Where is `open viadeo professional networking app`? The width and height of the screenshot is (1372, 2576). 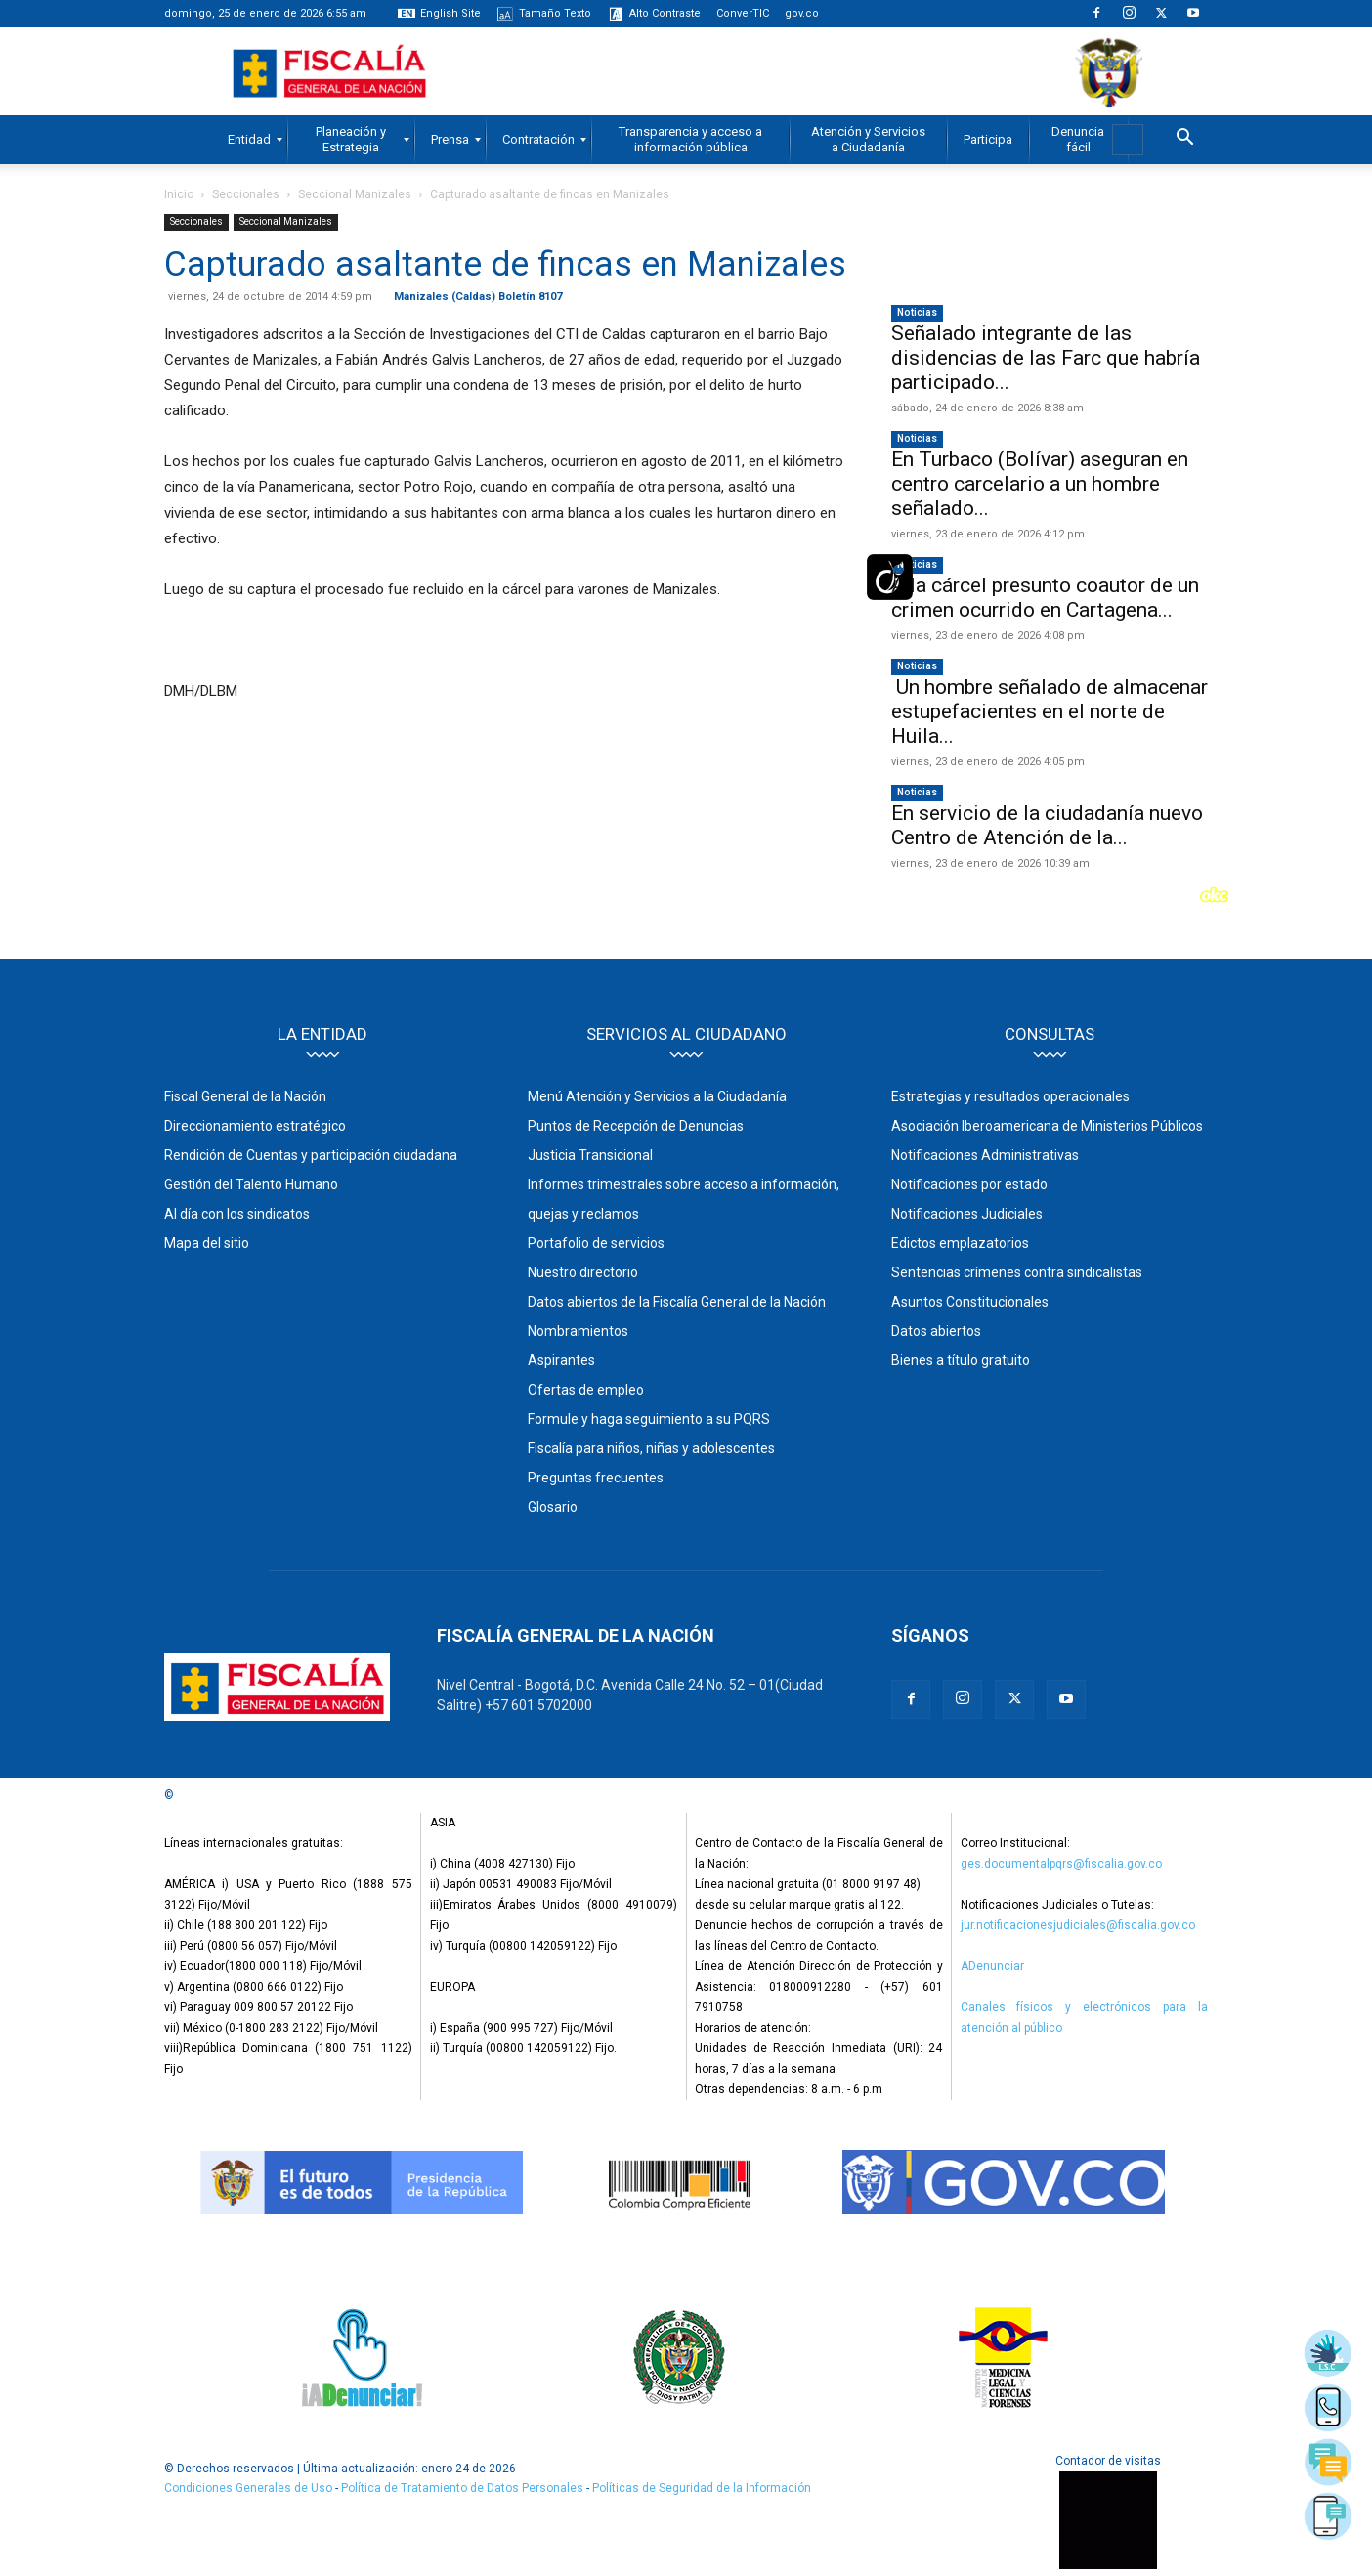
open viadeo professional networking app is located at coordinates (889, 577).